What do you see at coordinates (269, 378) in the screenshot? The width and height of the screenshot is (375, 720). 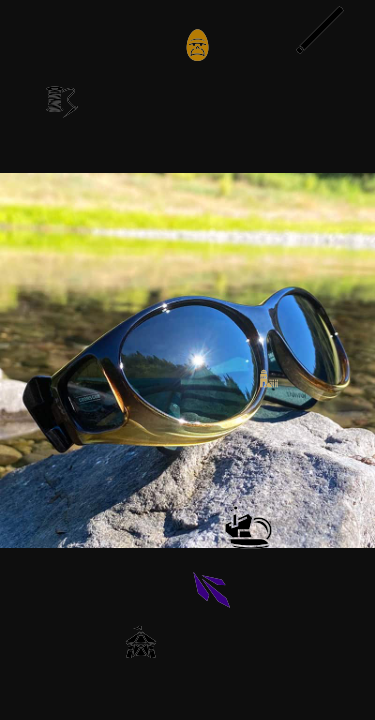 I see `granary or grain storage building in a farming game` at bounding box center [269, 378].